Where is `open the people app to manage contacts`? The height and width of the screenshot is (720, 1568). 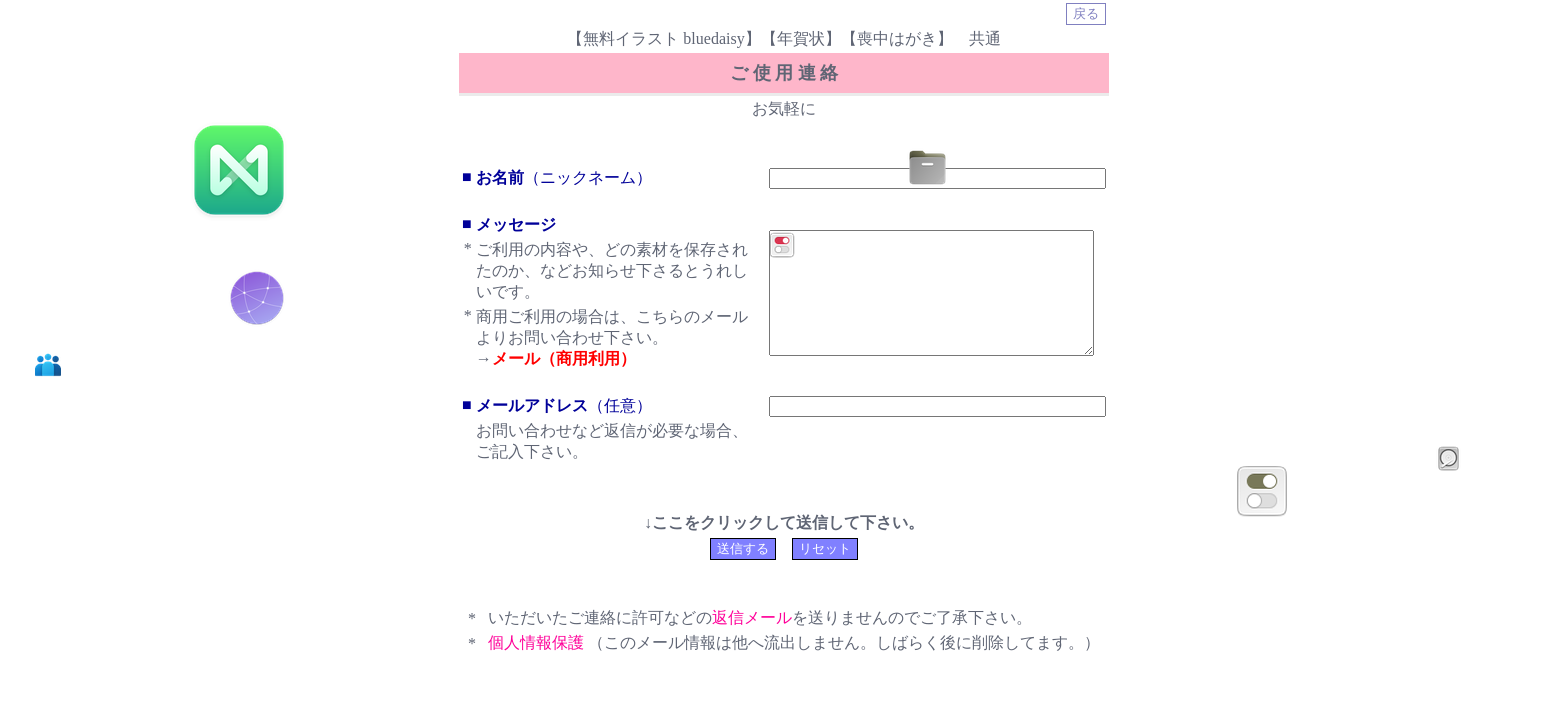
open the people app to manage contacts is located at coordinates (48, 364).